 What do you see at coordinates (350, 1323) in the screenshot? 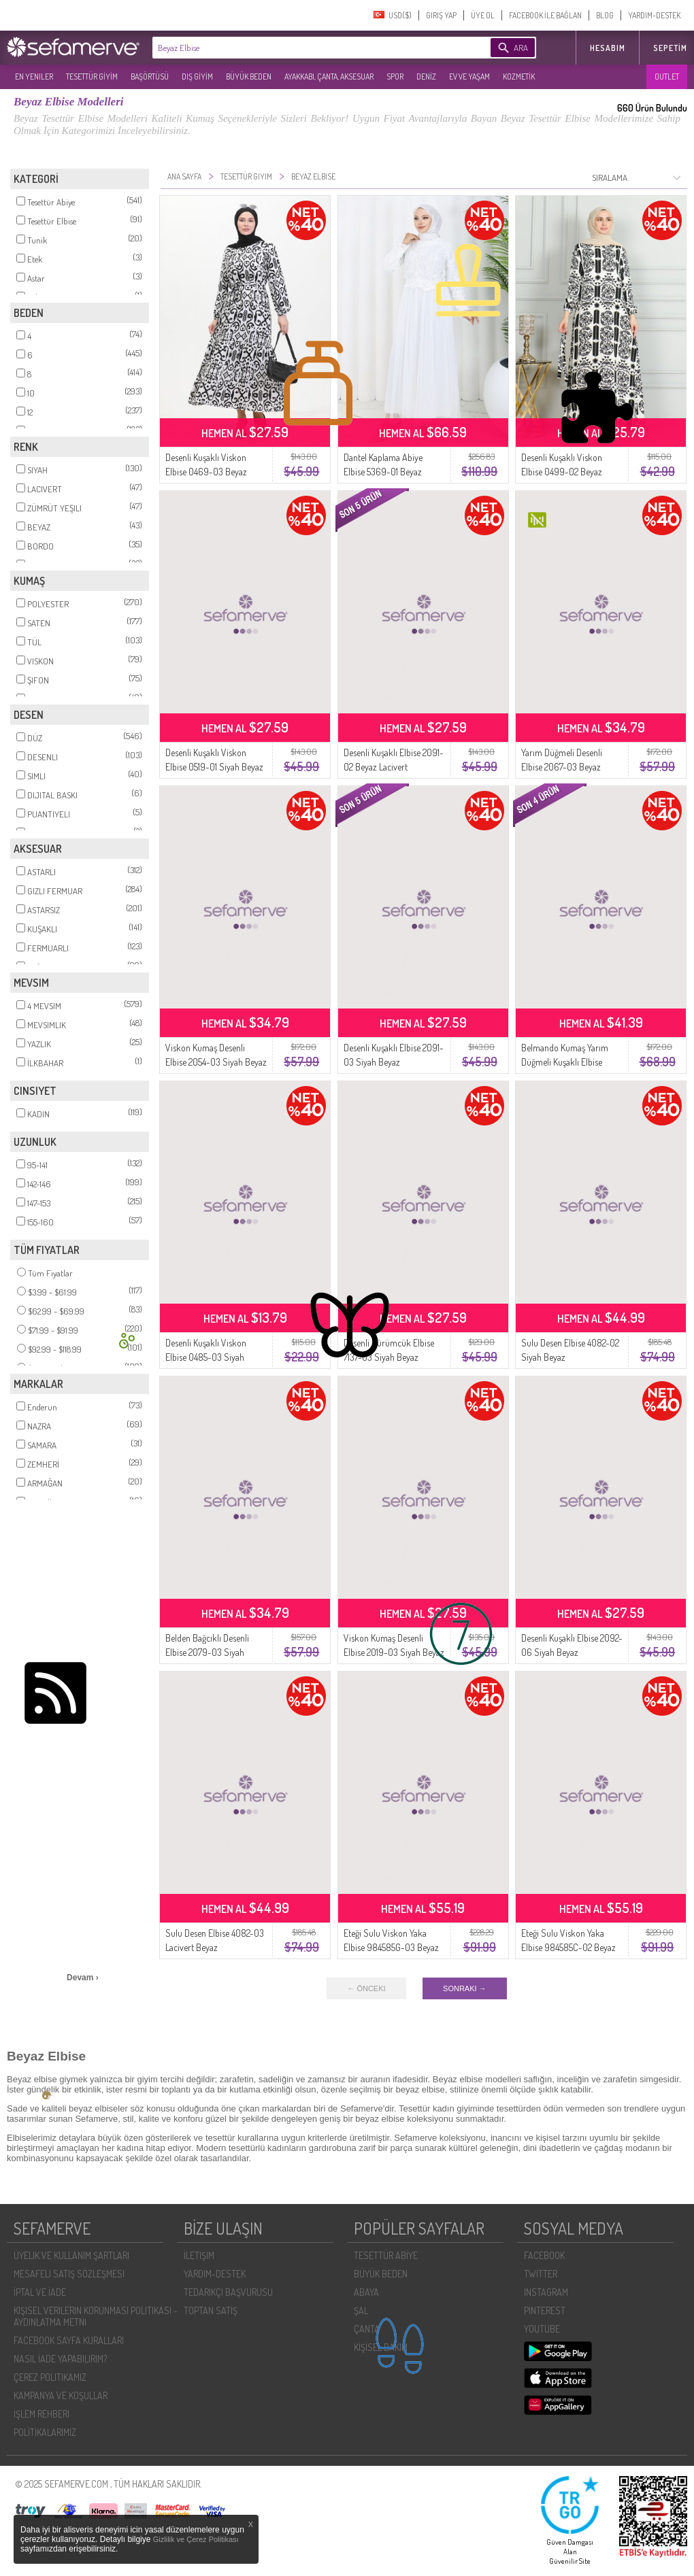
I see `indicates a nature or wildlife category` at bounding box center [350, 1323].